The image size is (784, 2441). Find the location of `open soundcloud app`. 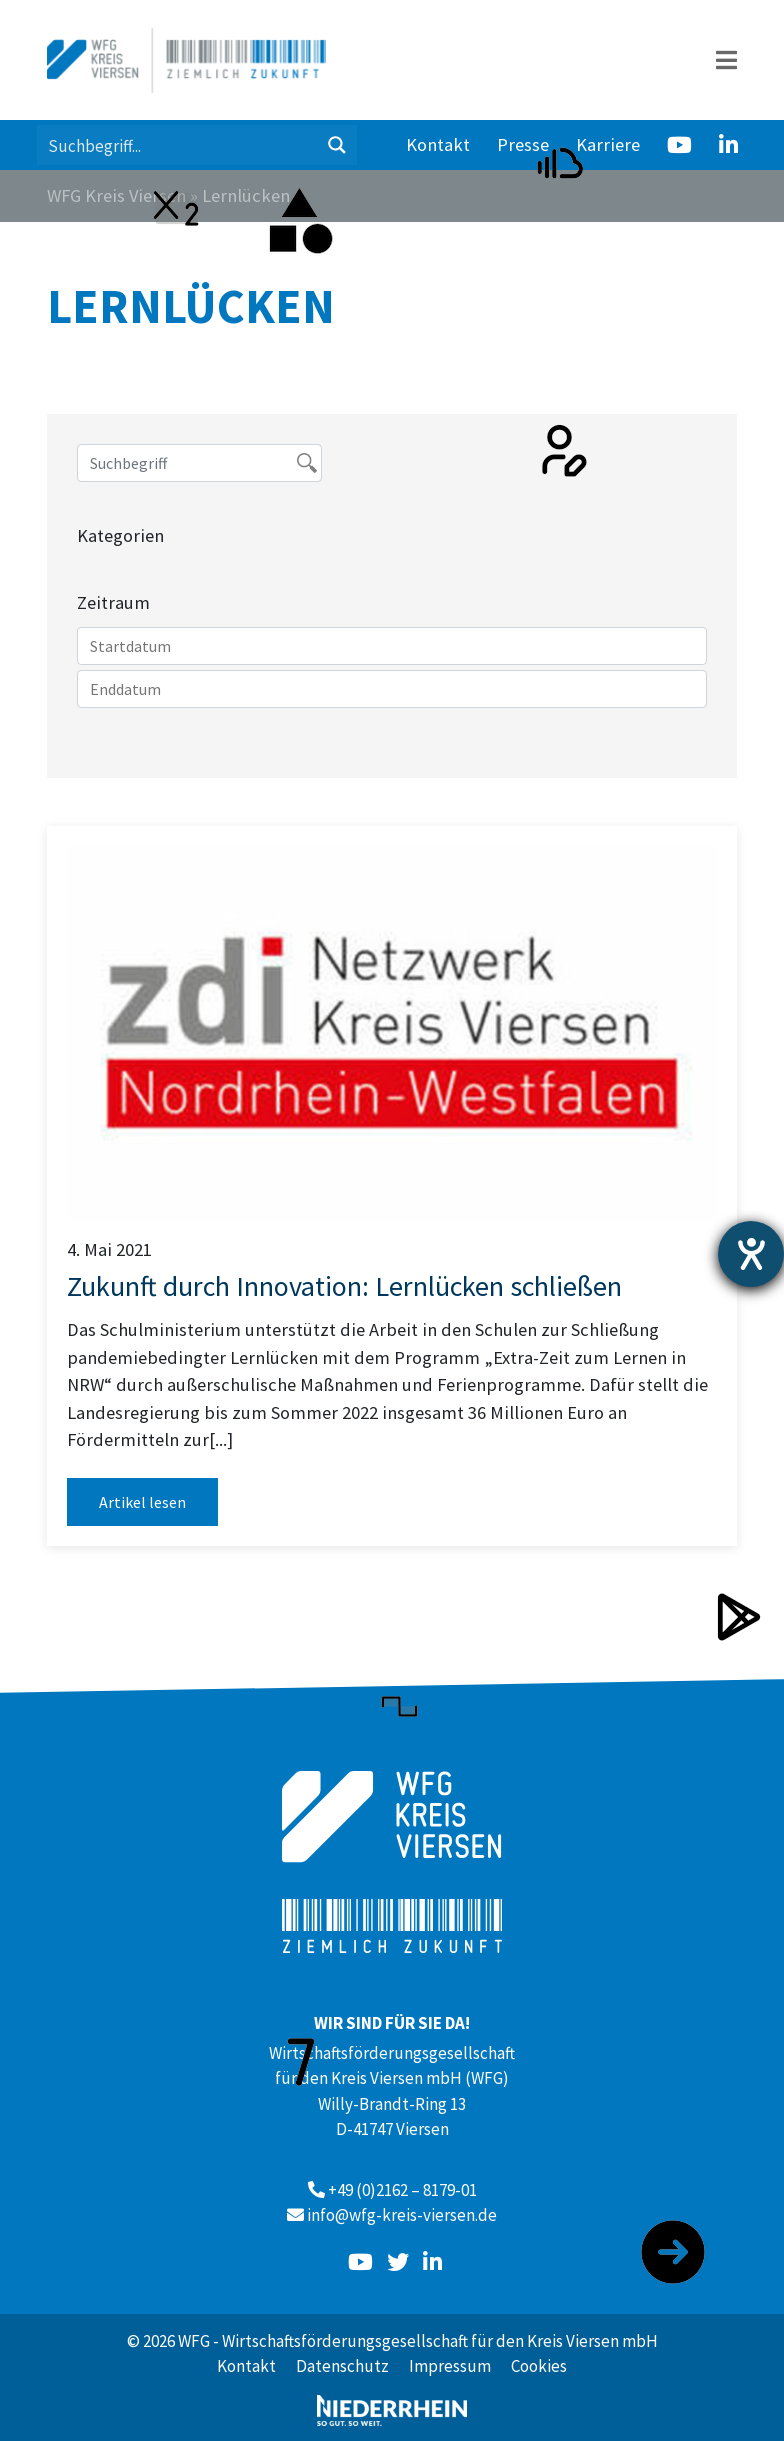

open soundcloud app is located at coordinates (559, 164).